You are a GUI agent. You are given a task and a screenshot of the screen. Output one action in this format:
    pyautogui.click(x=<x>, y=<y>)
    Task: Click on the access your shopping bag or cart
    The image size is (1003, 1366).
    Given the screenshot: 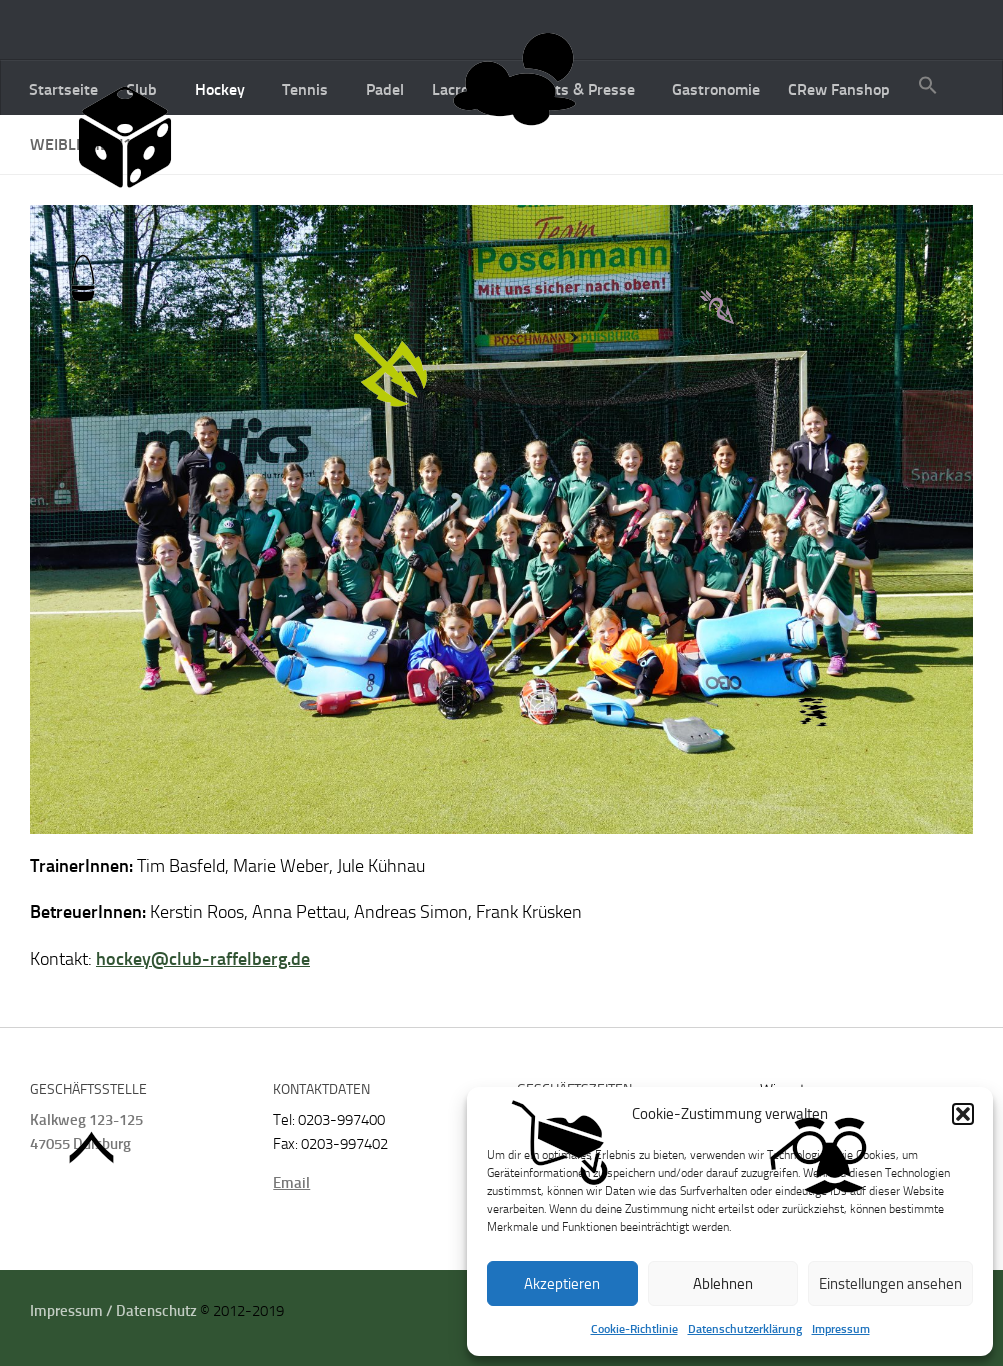 What is the action you would take?
    pyautogui.click(x=83, y=278)
    